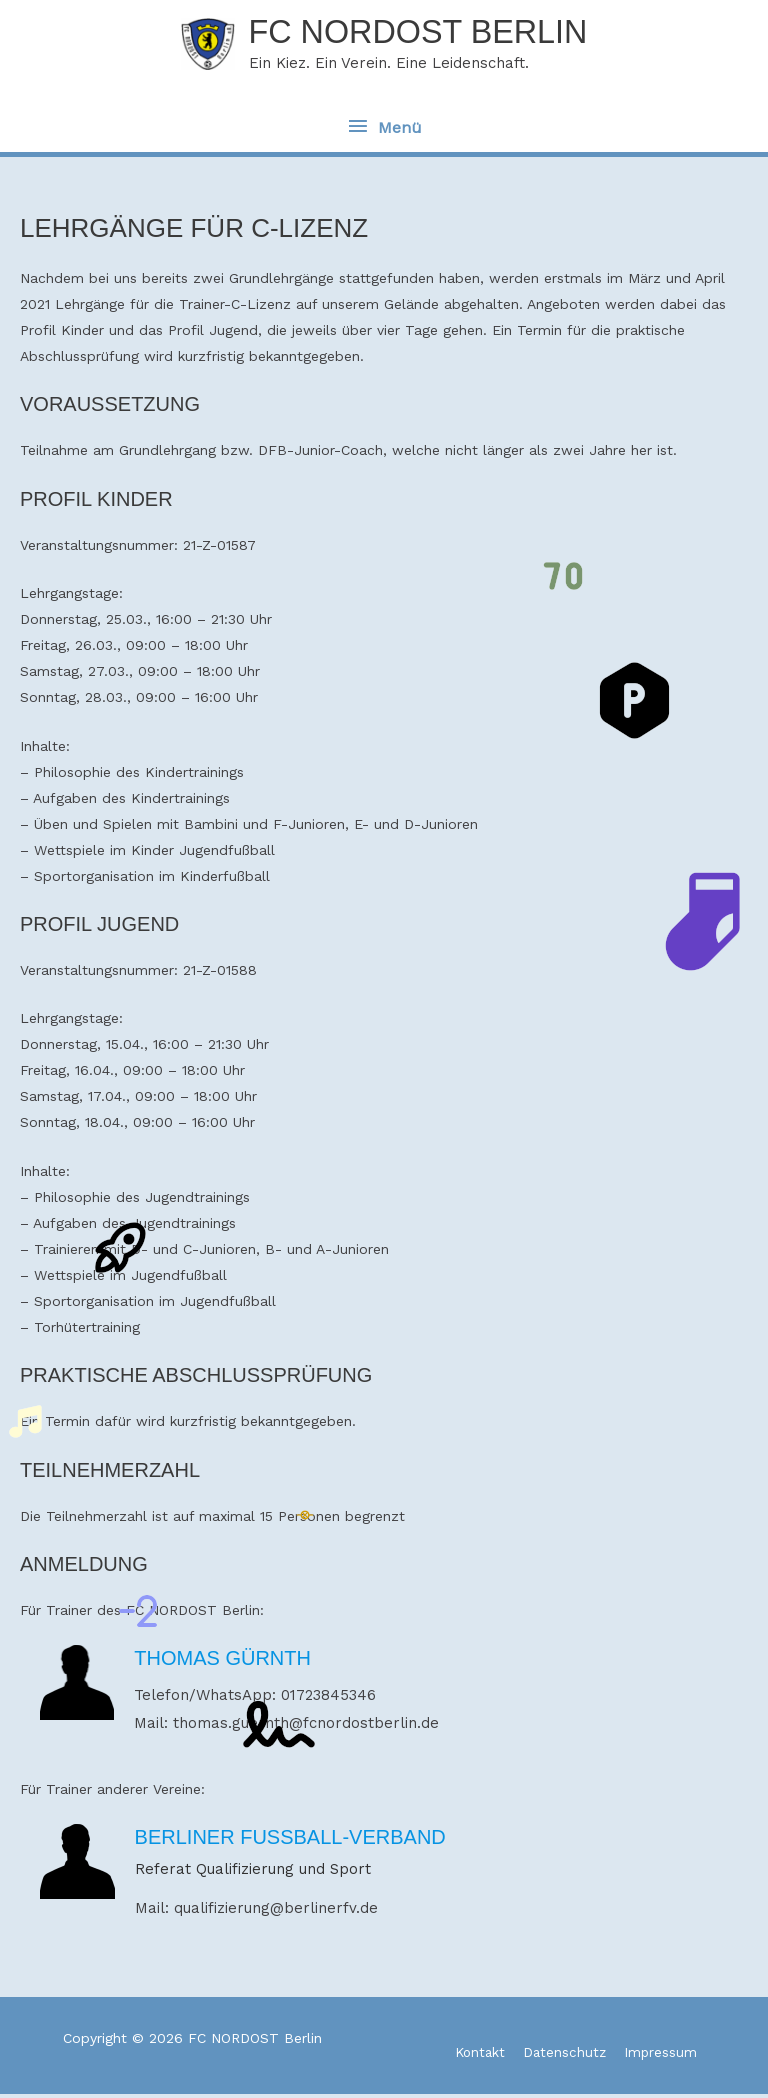 This screenshot has height=2098, width=768. What do you see at coordinates (305, 1515) in the screenshot?
I see `indicates a light bulb component in a circuit diagram` at bounding box center [305, 1515].